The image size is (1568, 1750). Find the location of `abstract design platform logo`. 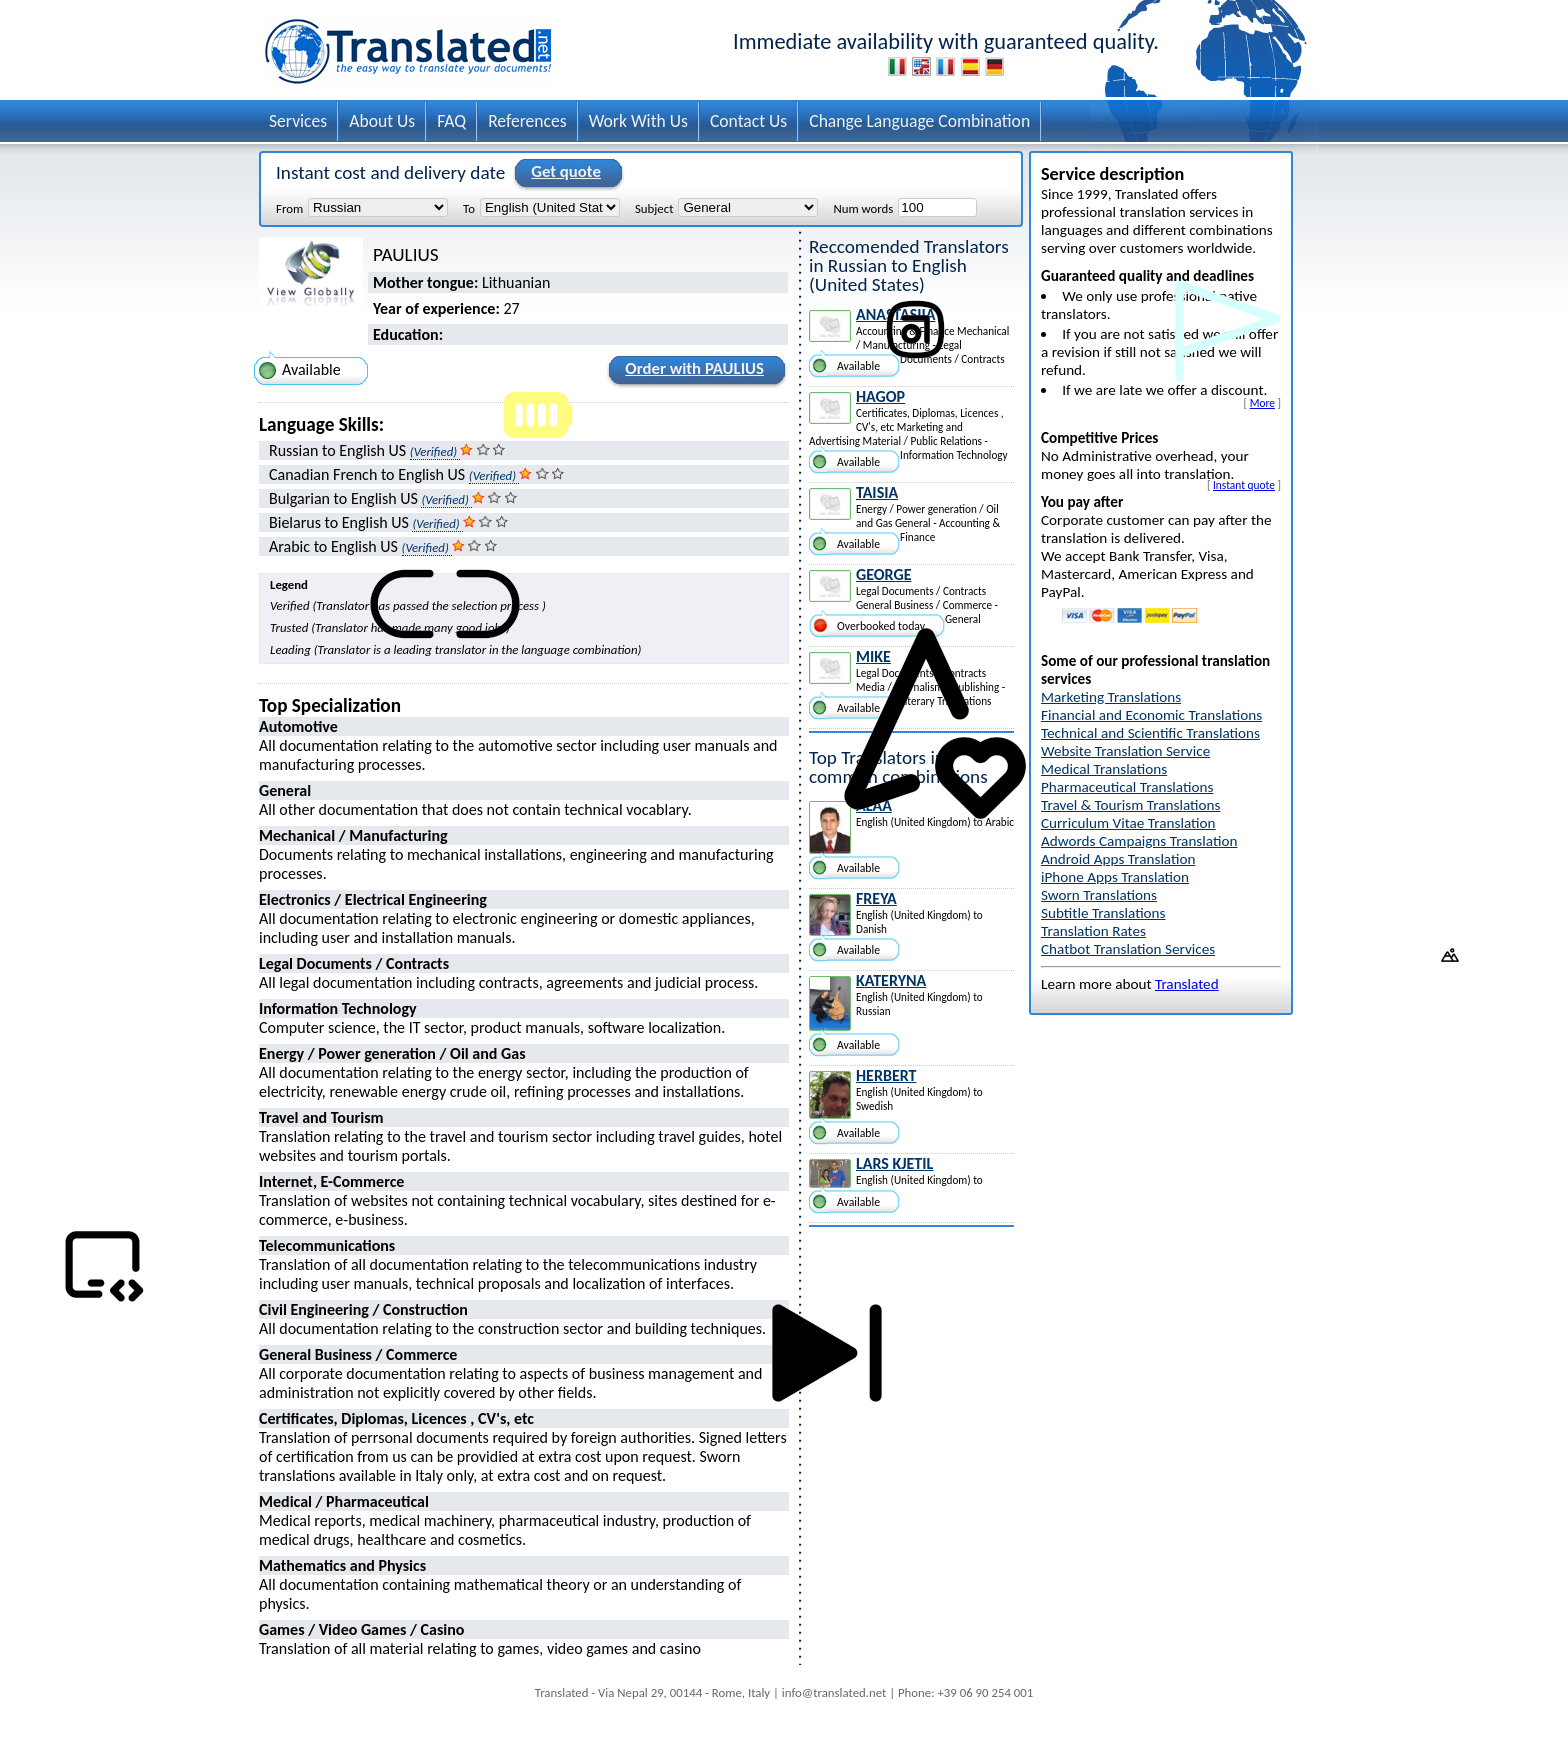

abstract design platform logo is located at coordinates (915, 329).